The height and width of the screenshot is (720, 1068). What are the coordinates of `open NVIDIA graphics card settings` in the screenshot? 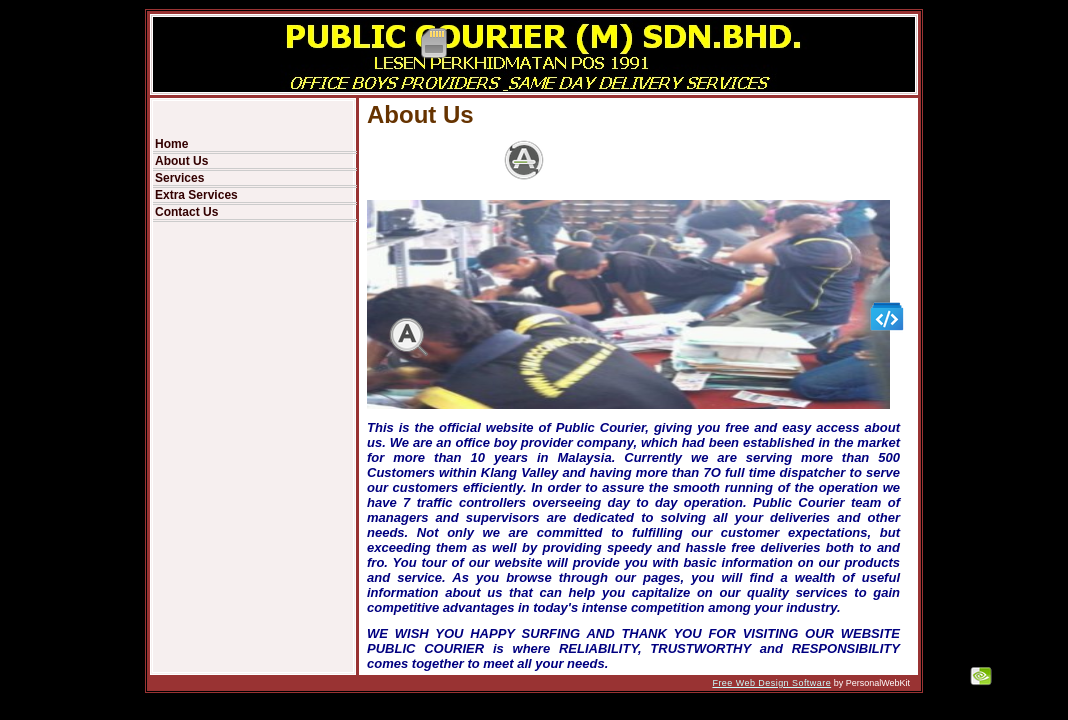 It's located at (981, 676).